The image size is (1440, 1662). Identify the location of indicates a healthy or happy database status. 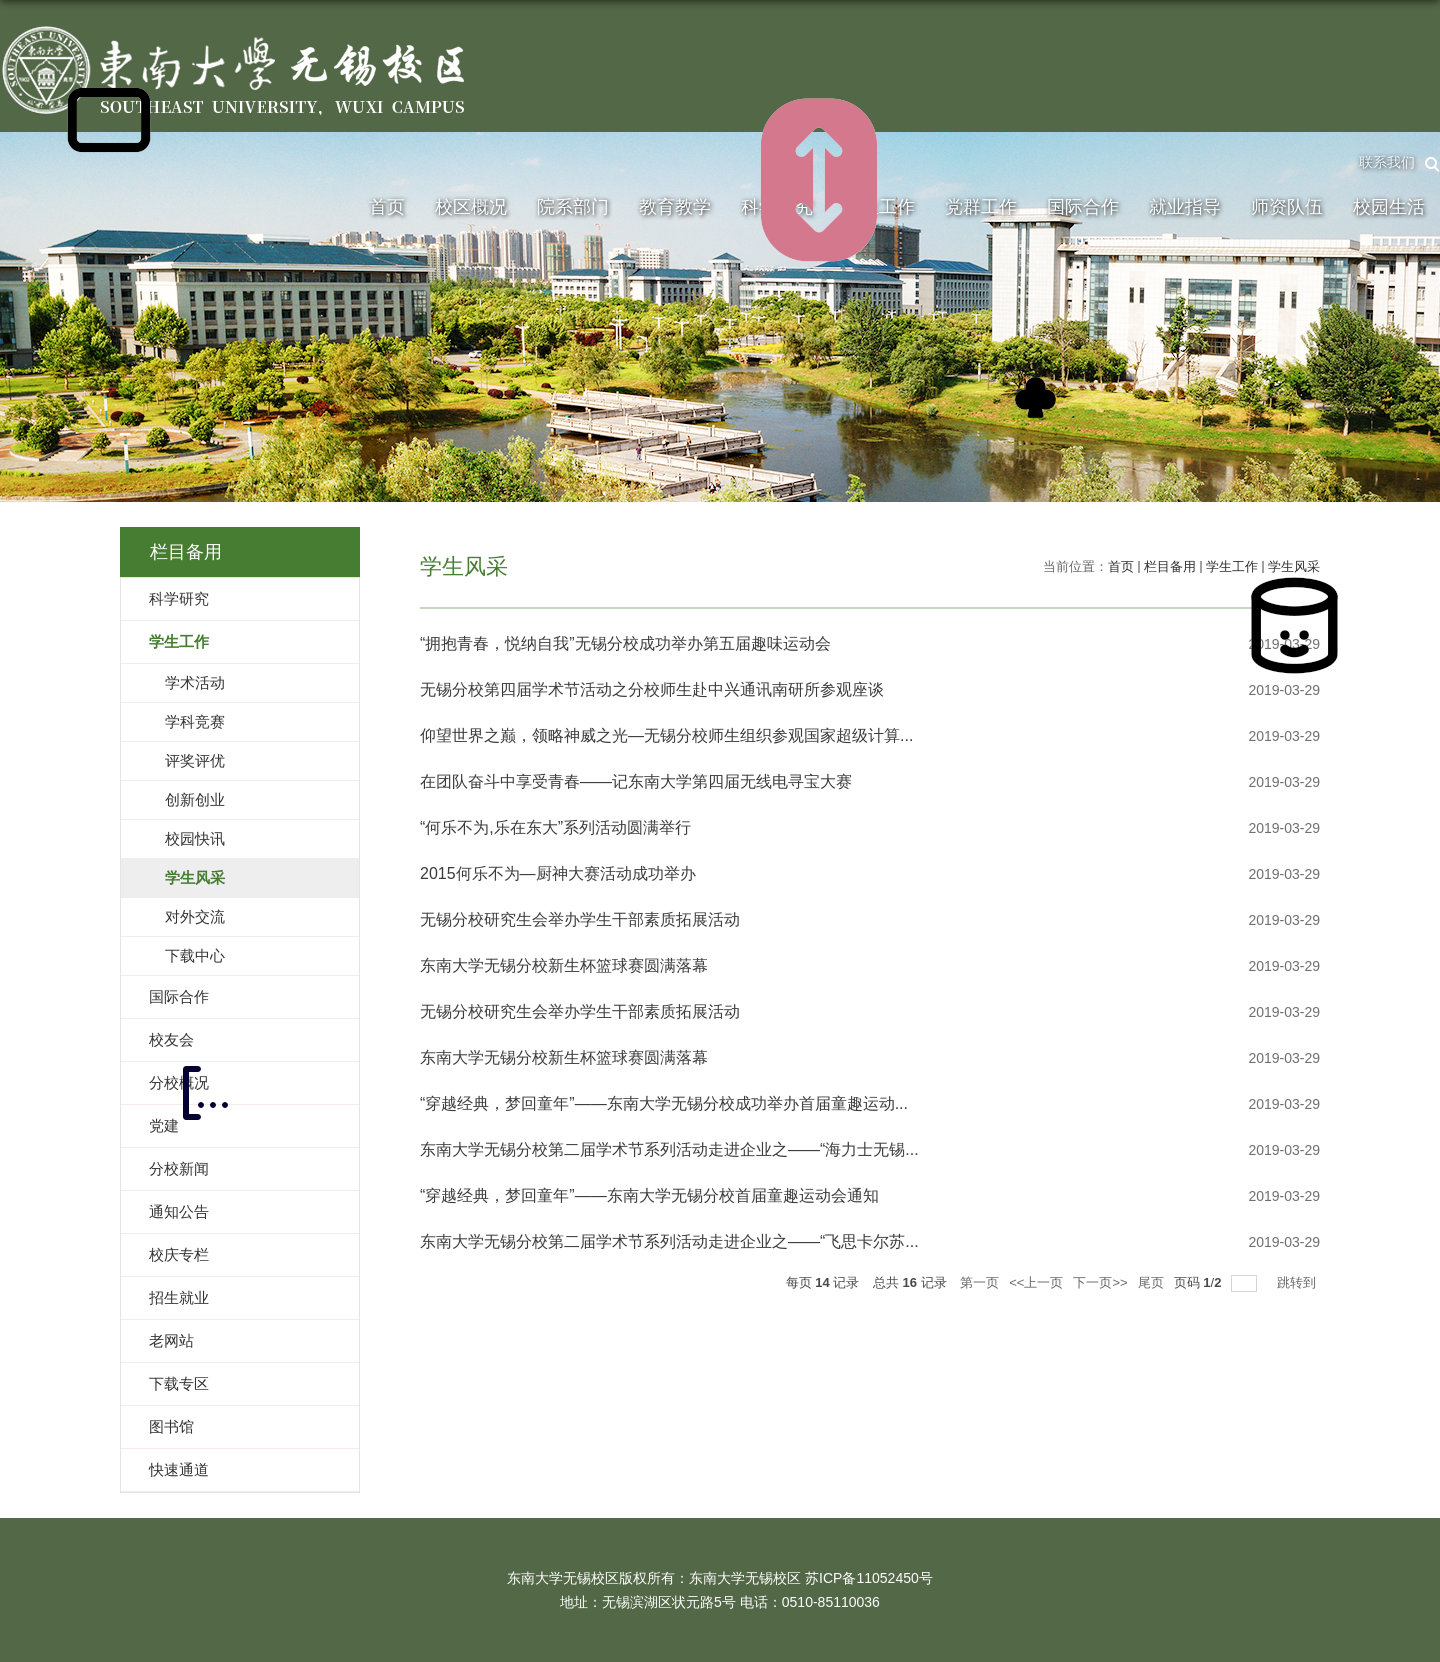
(1294, 625).